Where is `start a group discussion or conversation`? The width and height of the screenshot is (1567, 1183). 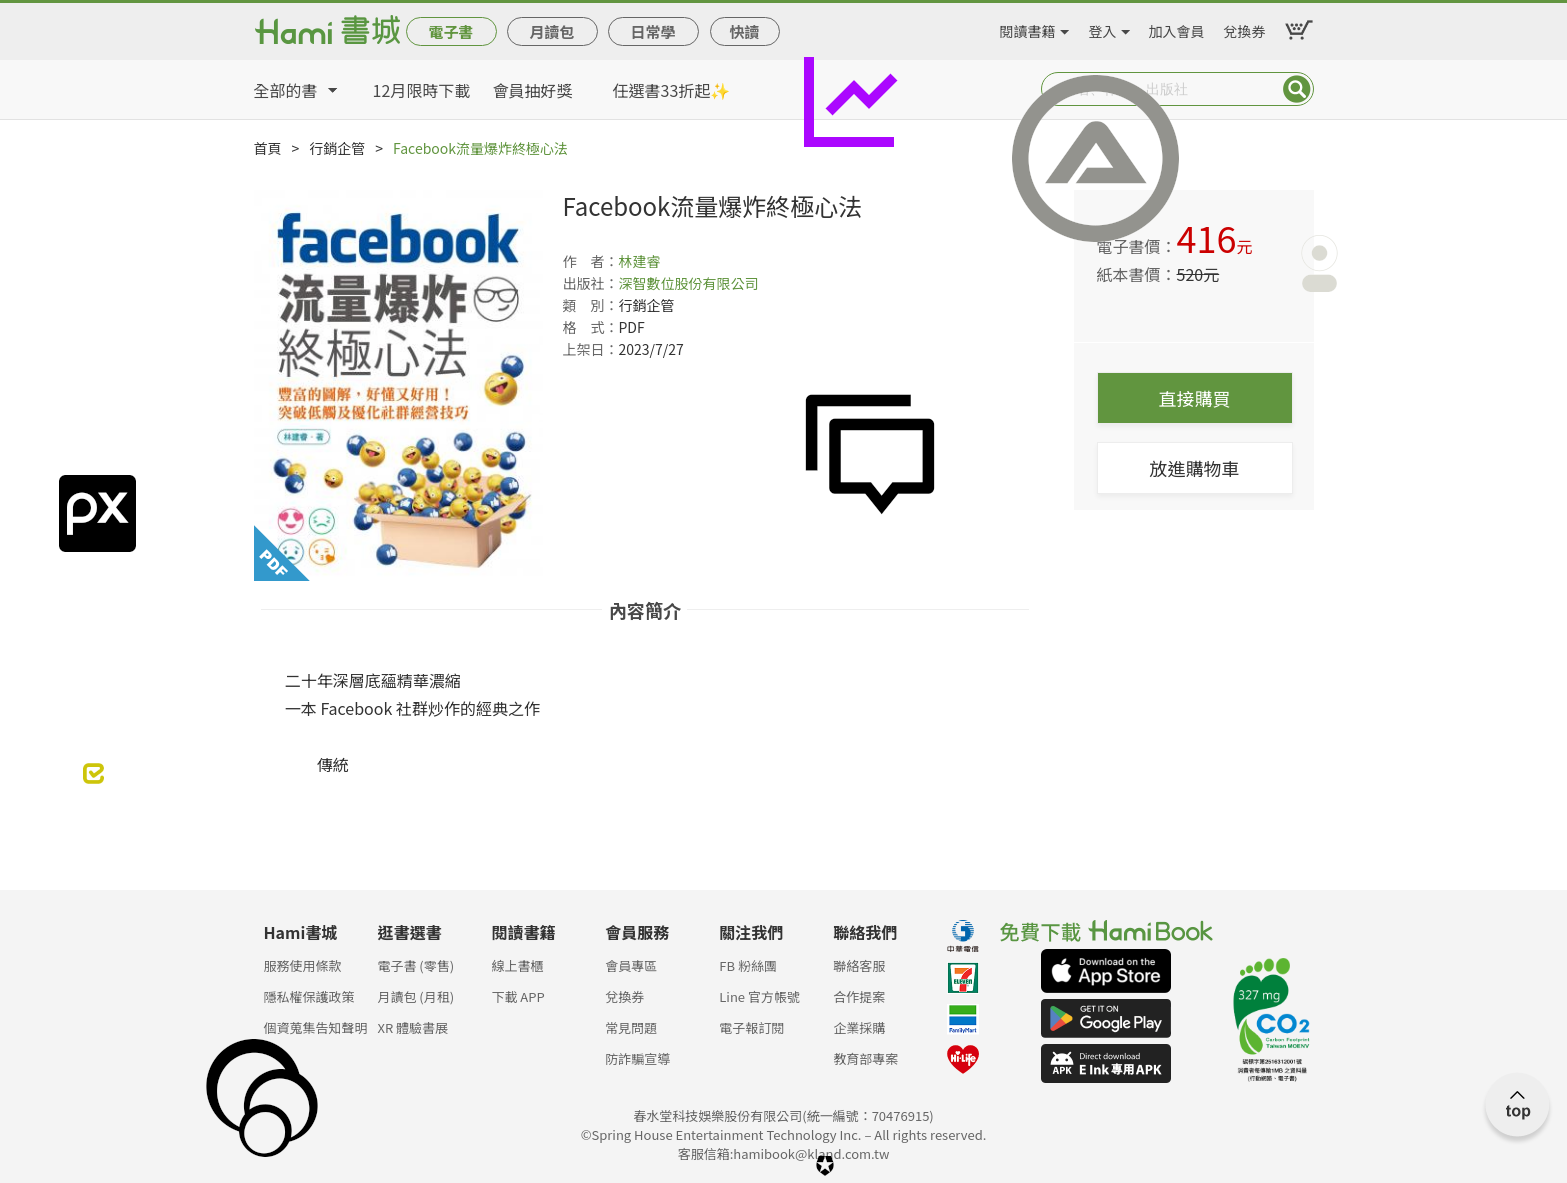
start a group discussion or conversation is located at coordinates (870, 453).